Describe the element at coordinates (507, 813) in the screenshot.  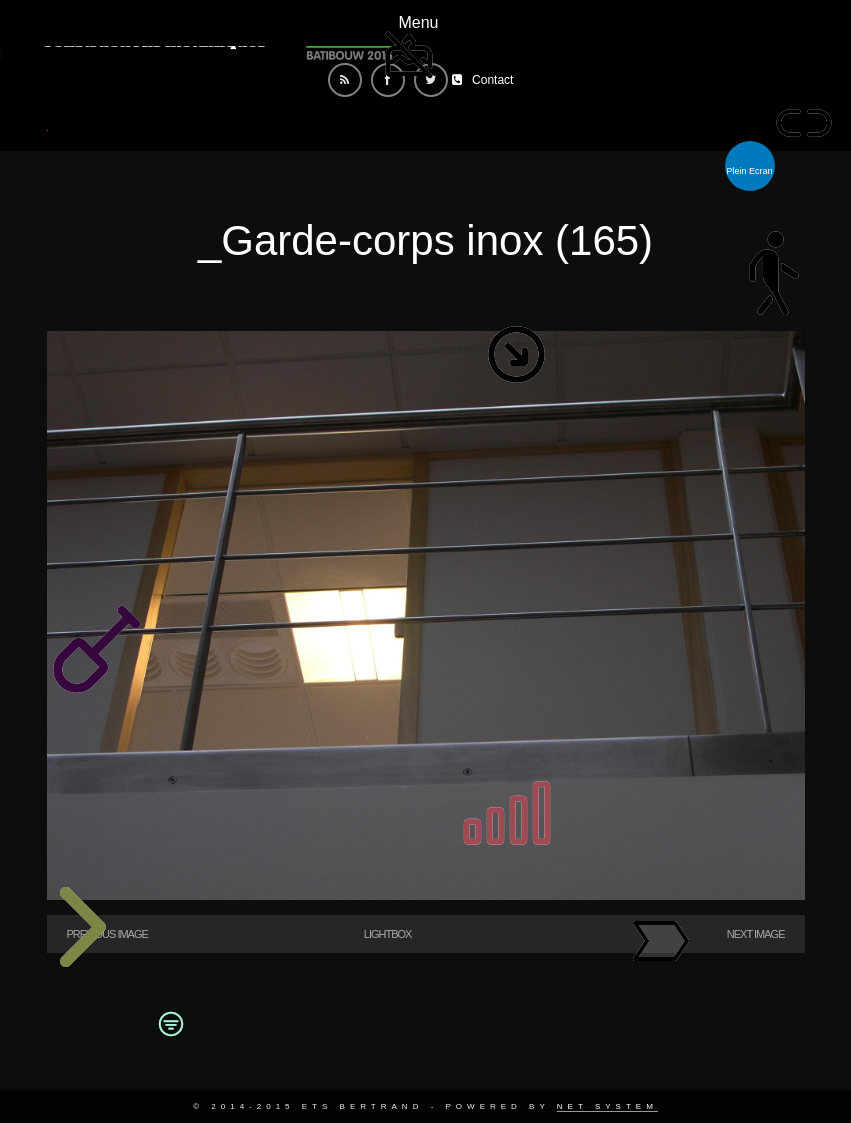
I see `indicates cellular network signal strength` at that location.